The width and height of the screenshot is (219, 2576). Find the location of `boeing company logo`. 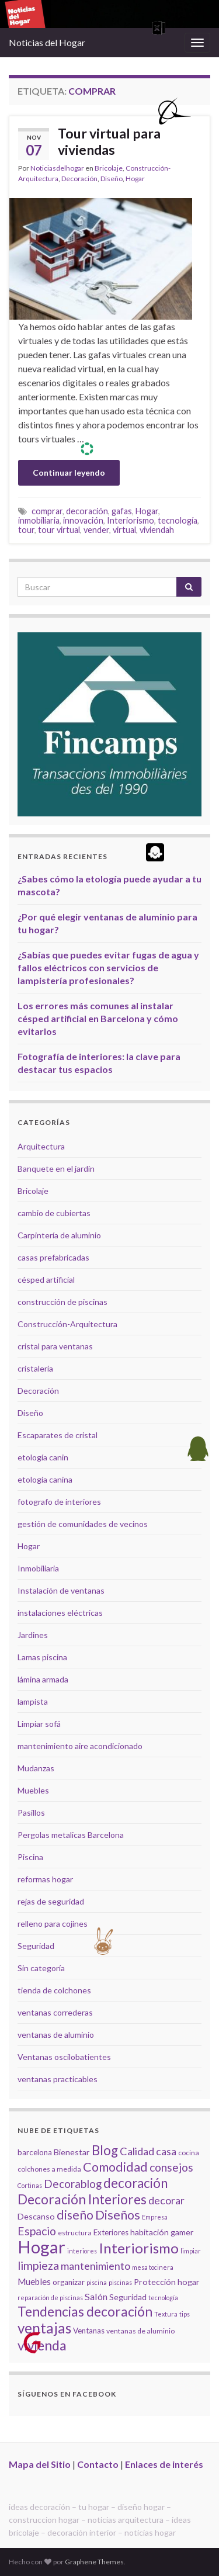

boeing company logo is located at coordinates (175, 111).